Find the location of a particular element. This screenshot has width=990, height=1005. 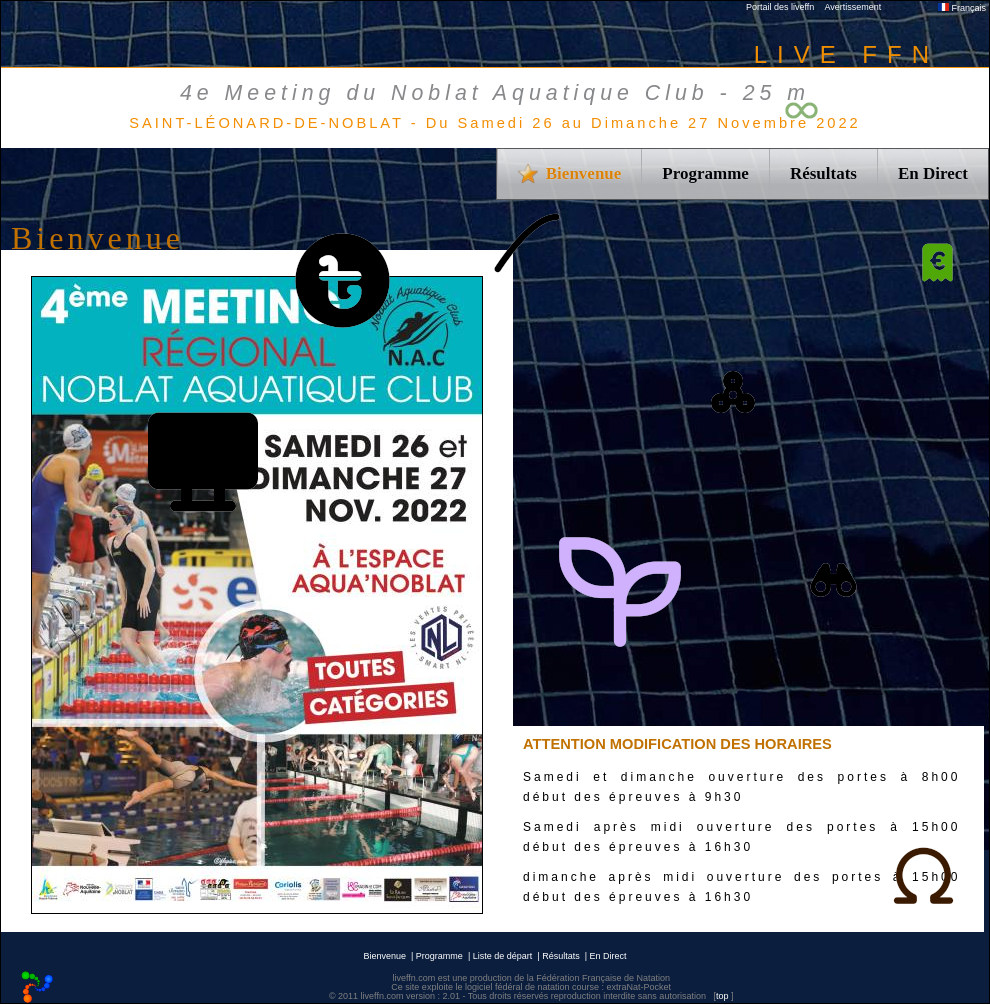

view euro payment receipt is located at coordinates (937, 262).